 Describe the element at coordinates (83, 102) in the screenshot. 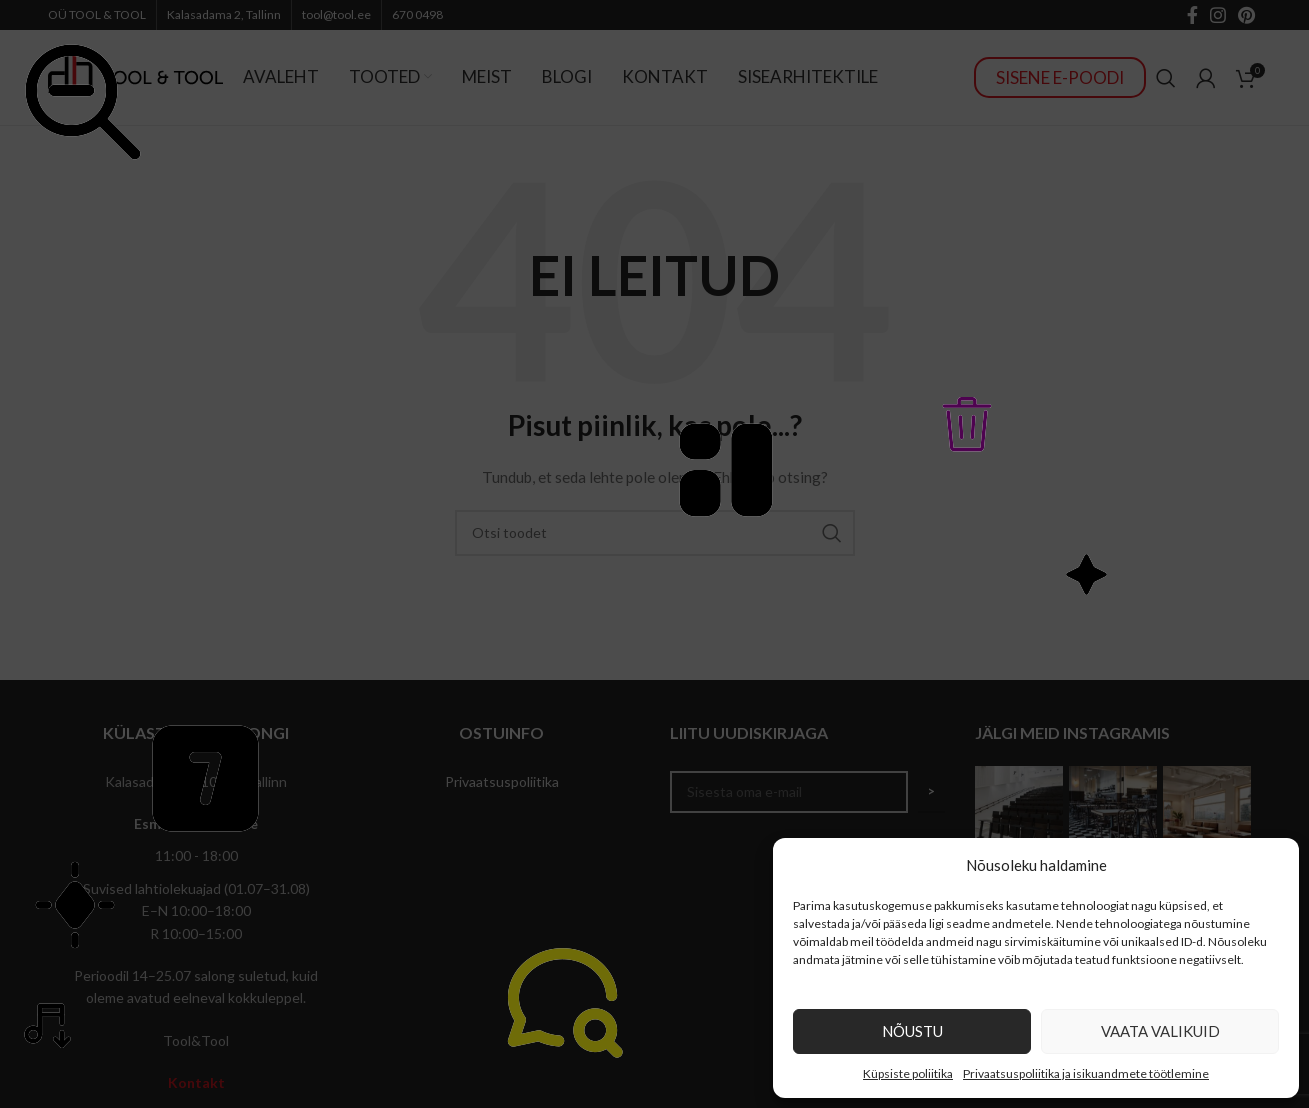

I see `zoom out to see more content` at that location.